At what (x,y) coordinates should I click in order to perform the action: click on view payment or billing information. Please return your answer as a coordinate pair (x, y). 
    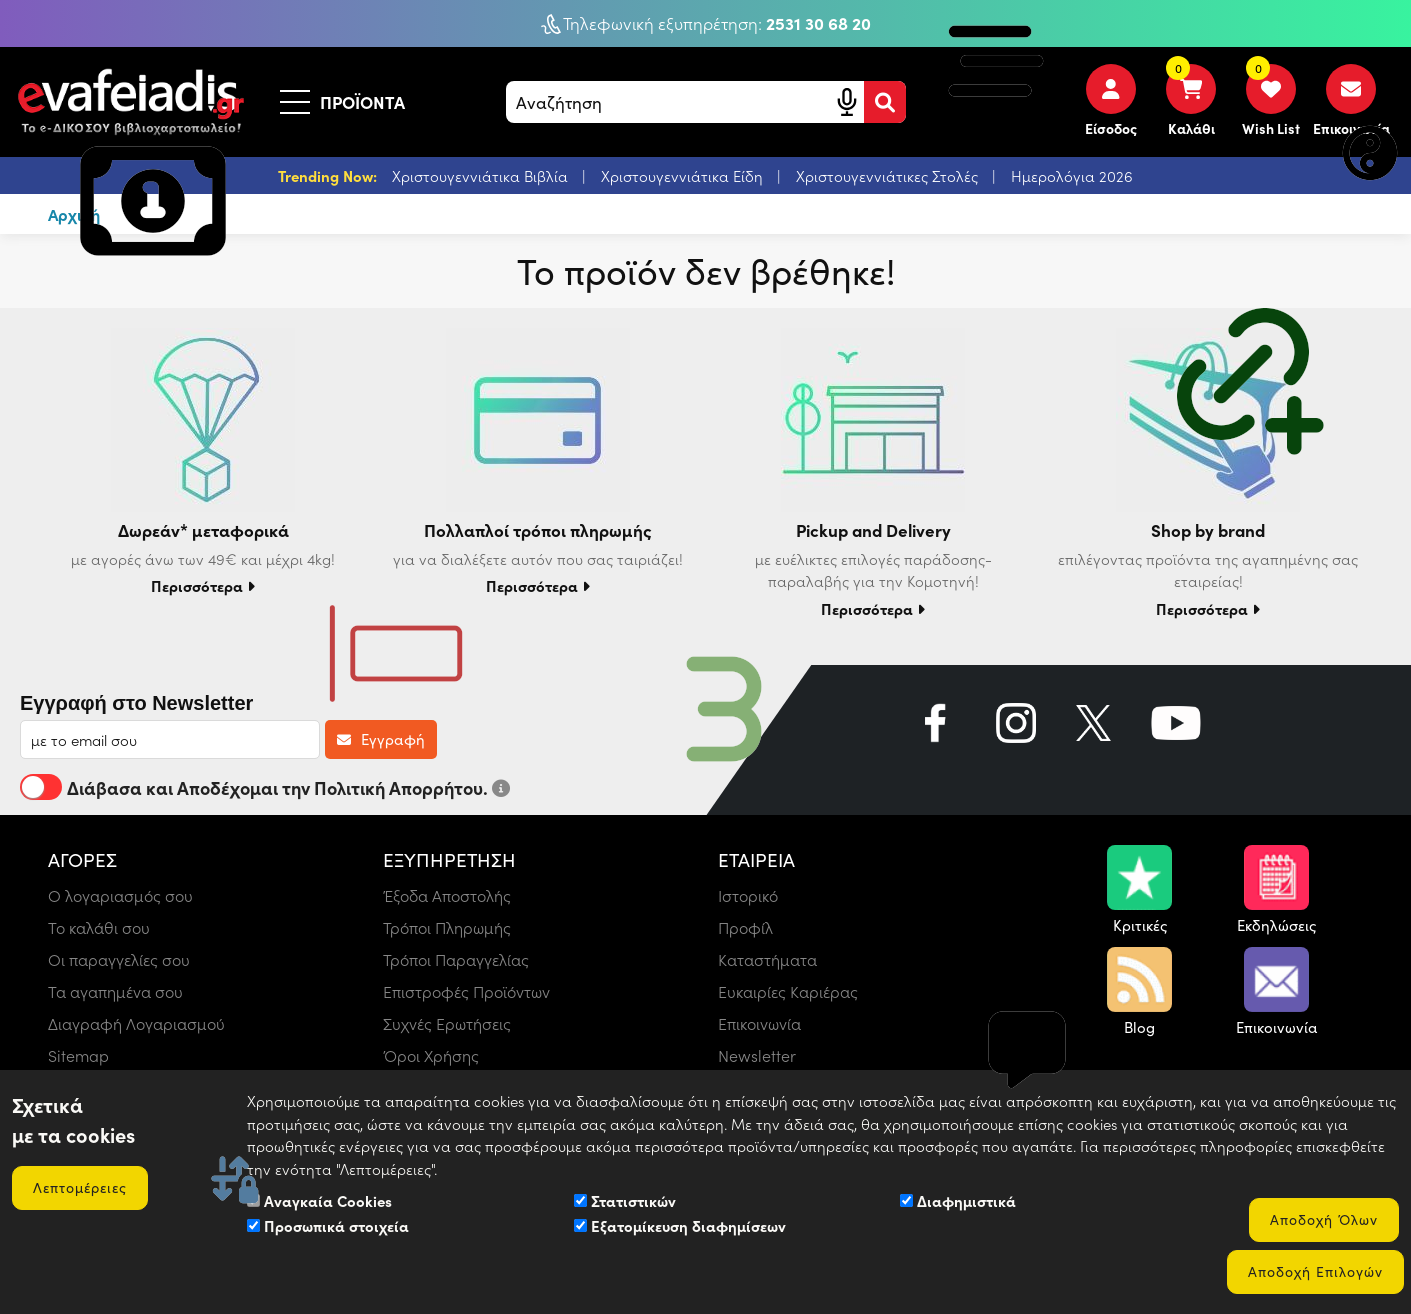
    Looking at the image, I should click on (153, 201).